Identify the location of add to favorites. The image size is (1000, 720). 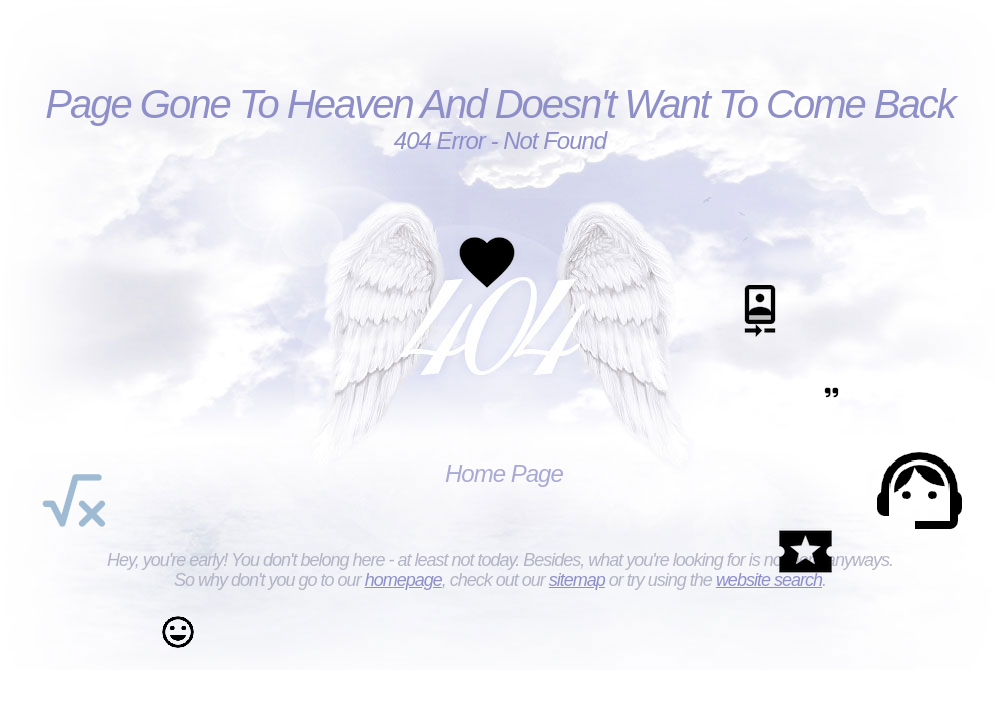
(487, 262).